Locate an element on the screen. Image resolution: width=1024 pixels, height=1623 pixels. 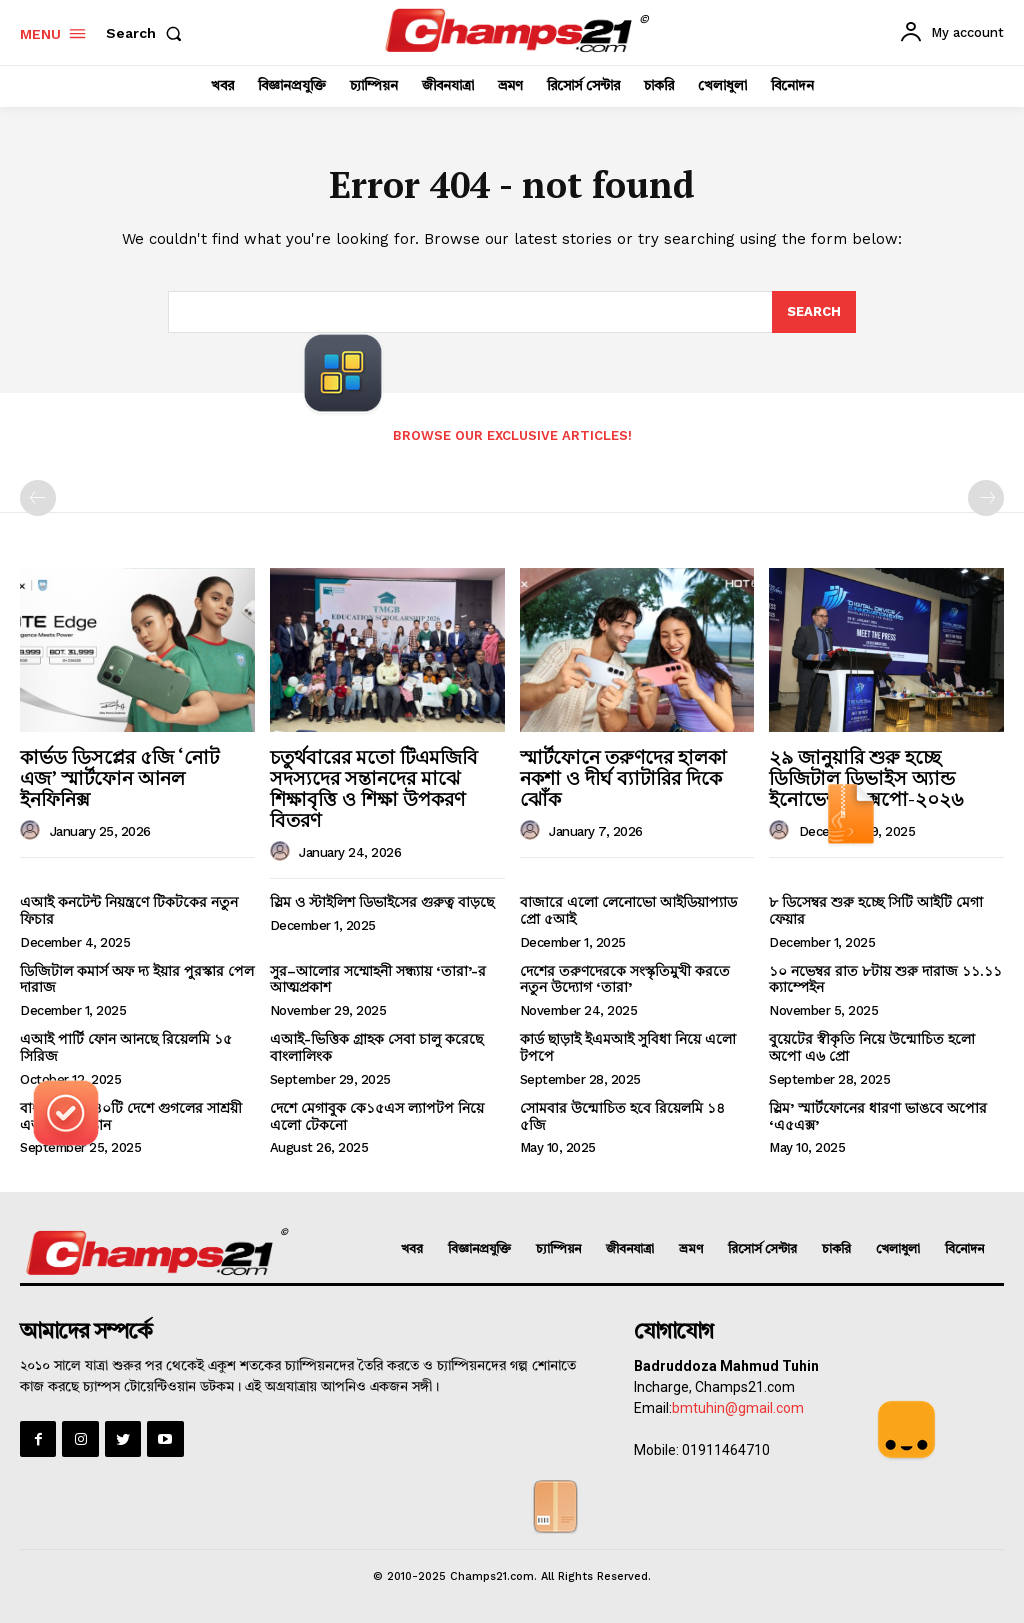
open dconf editor to modify system configuration settings is located at coordinates (66, 1113).